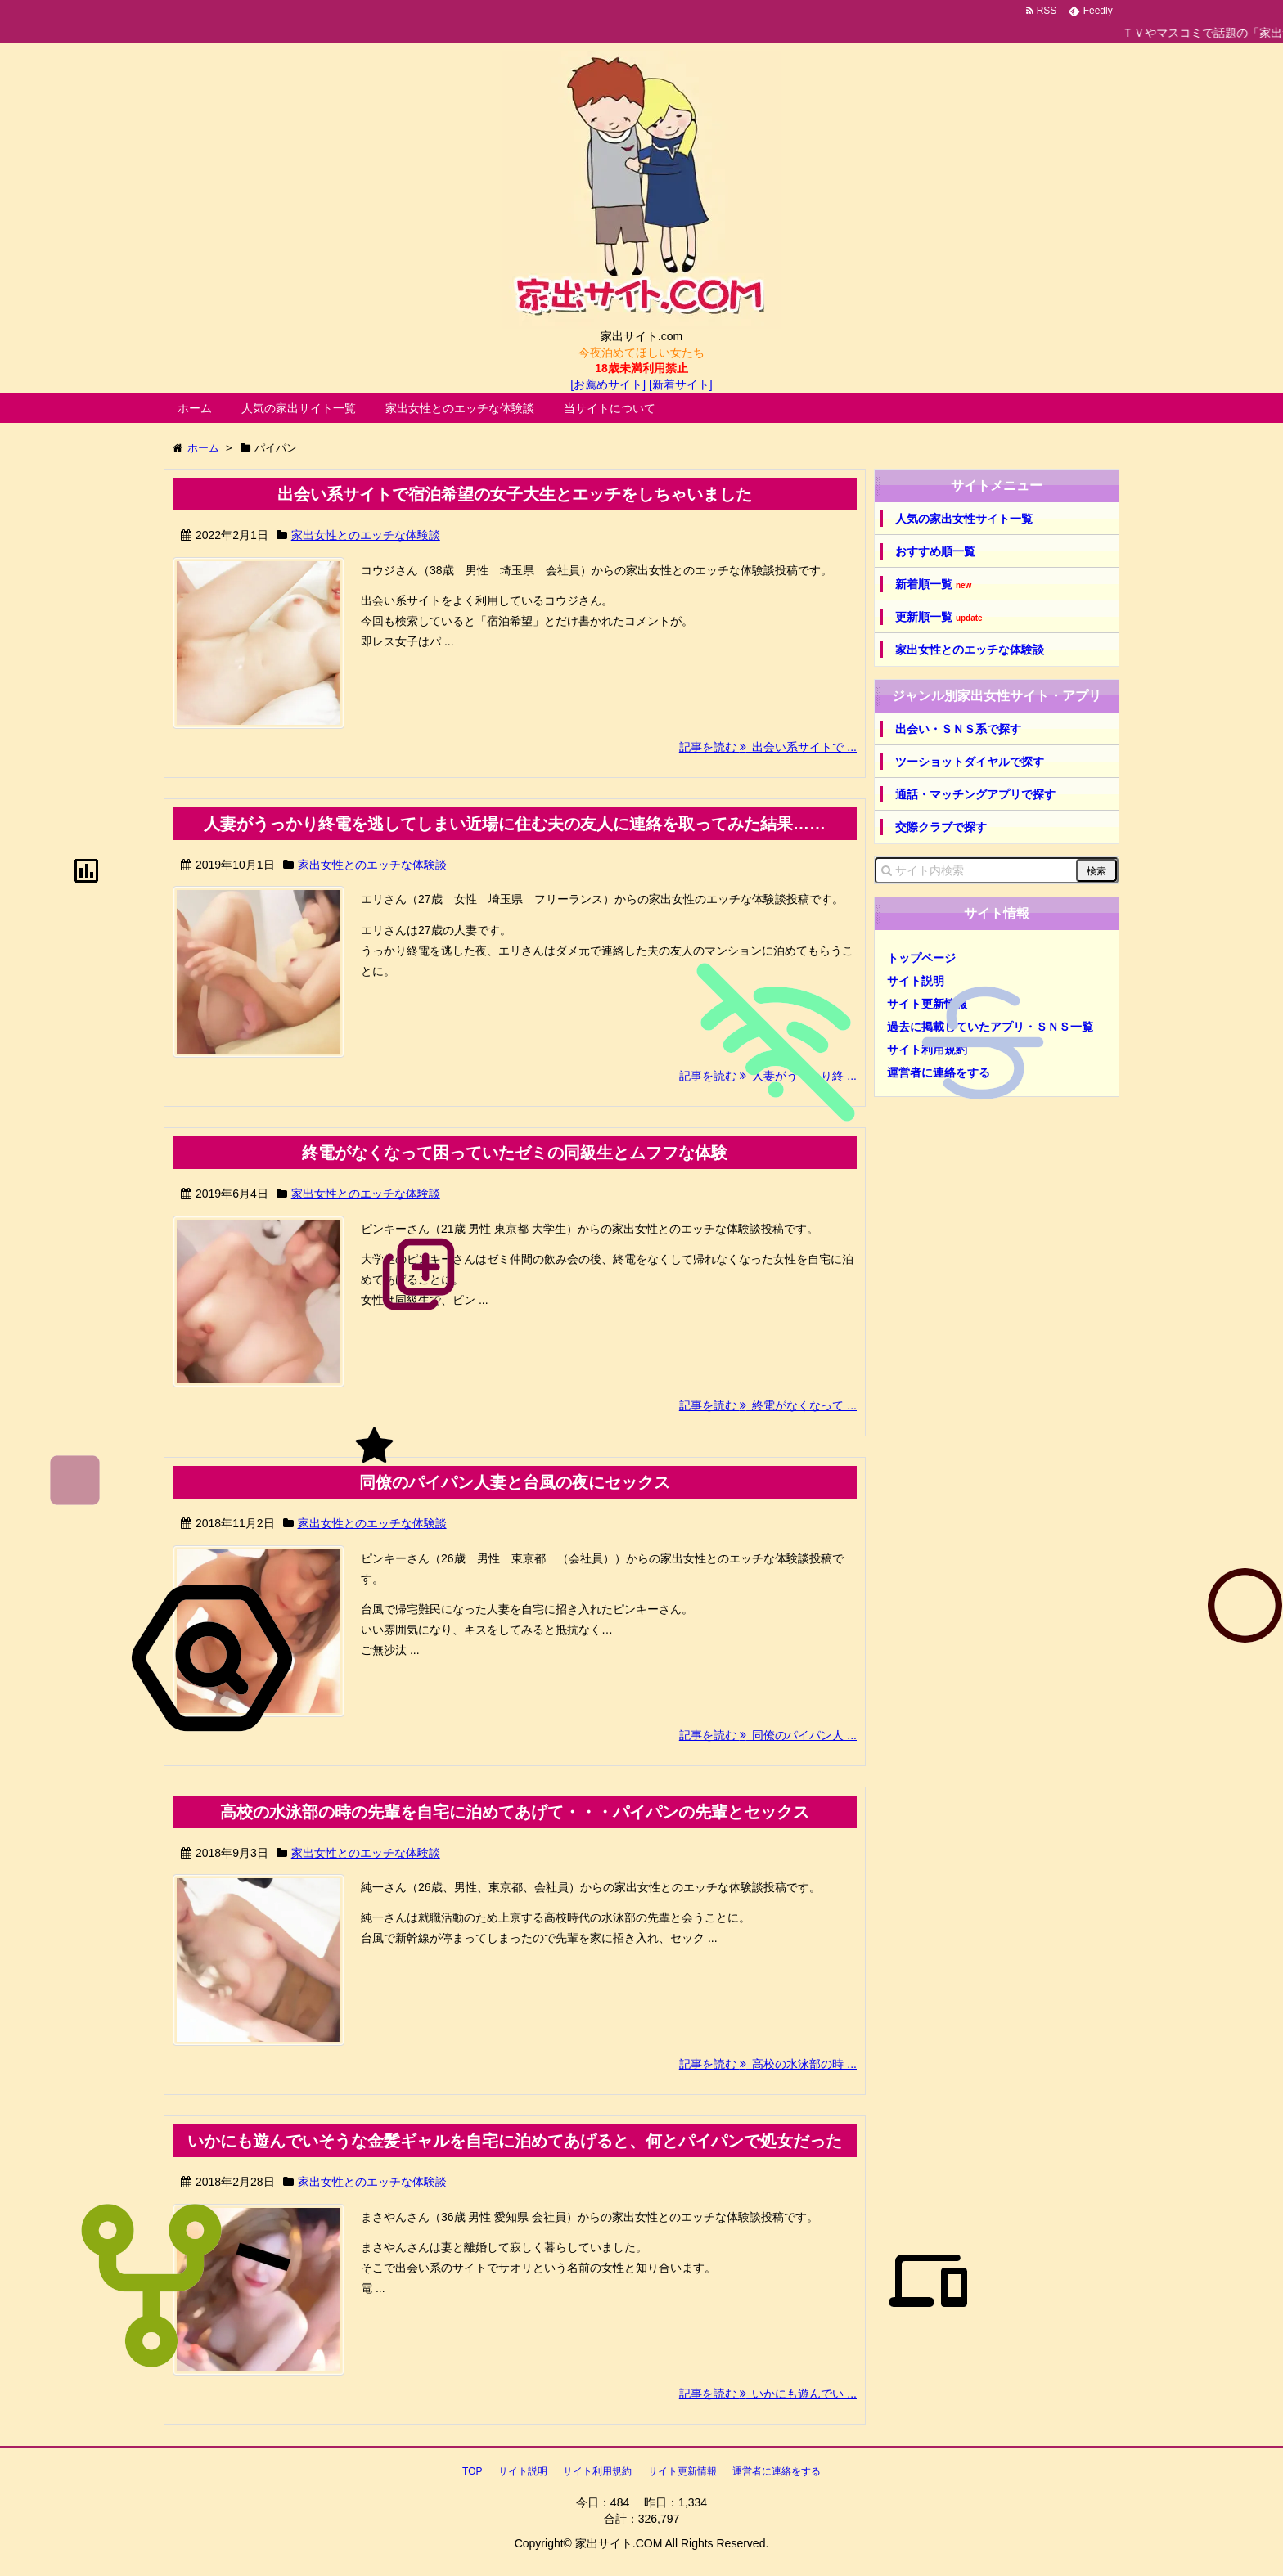  I want to click on add a new item to your library, so click(418, 1274).